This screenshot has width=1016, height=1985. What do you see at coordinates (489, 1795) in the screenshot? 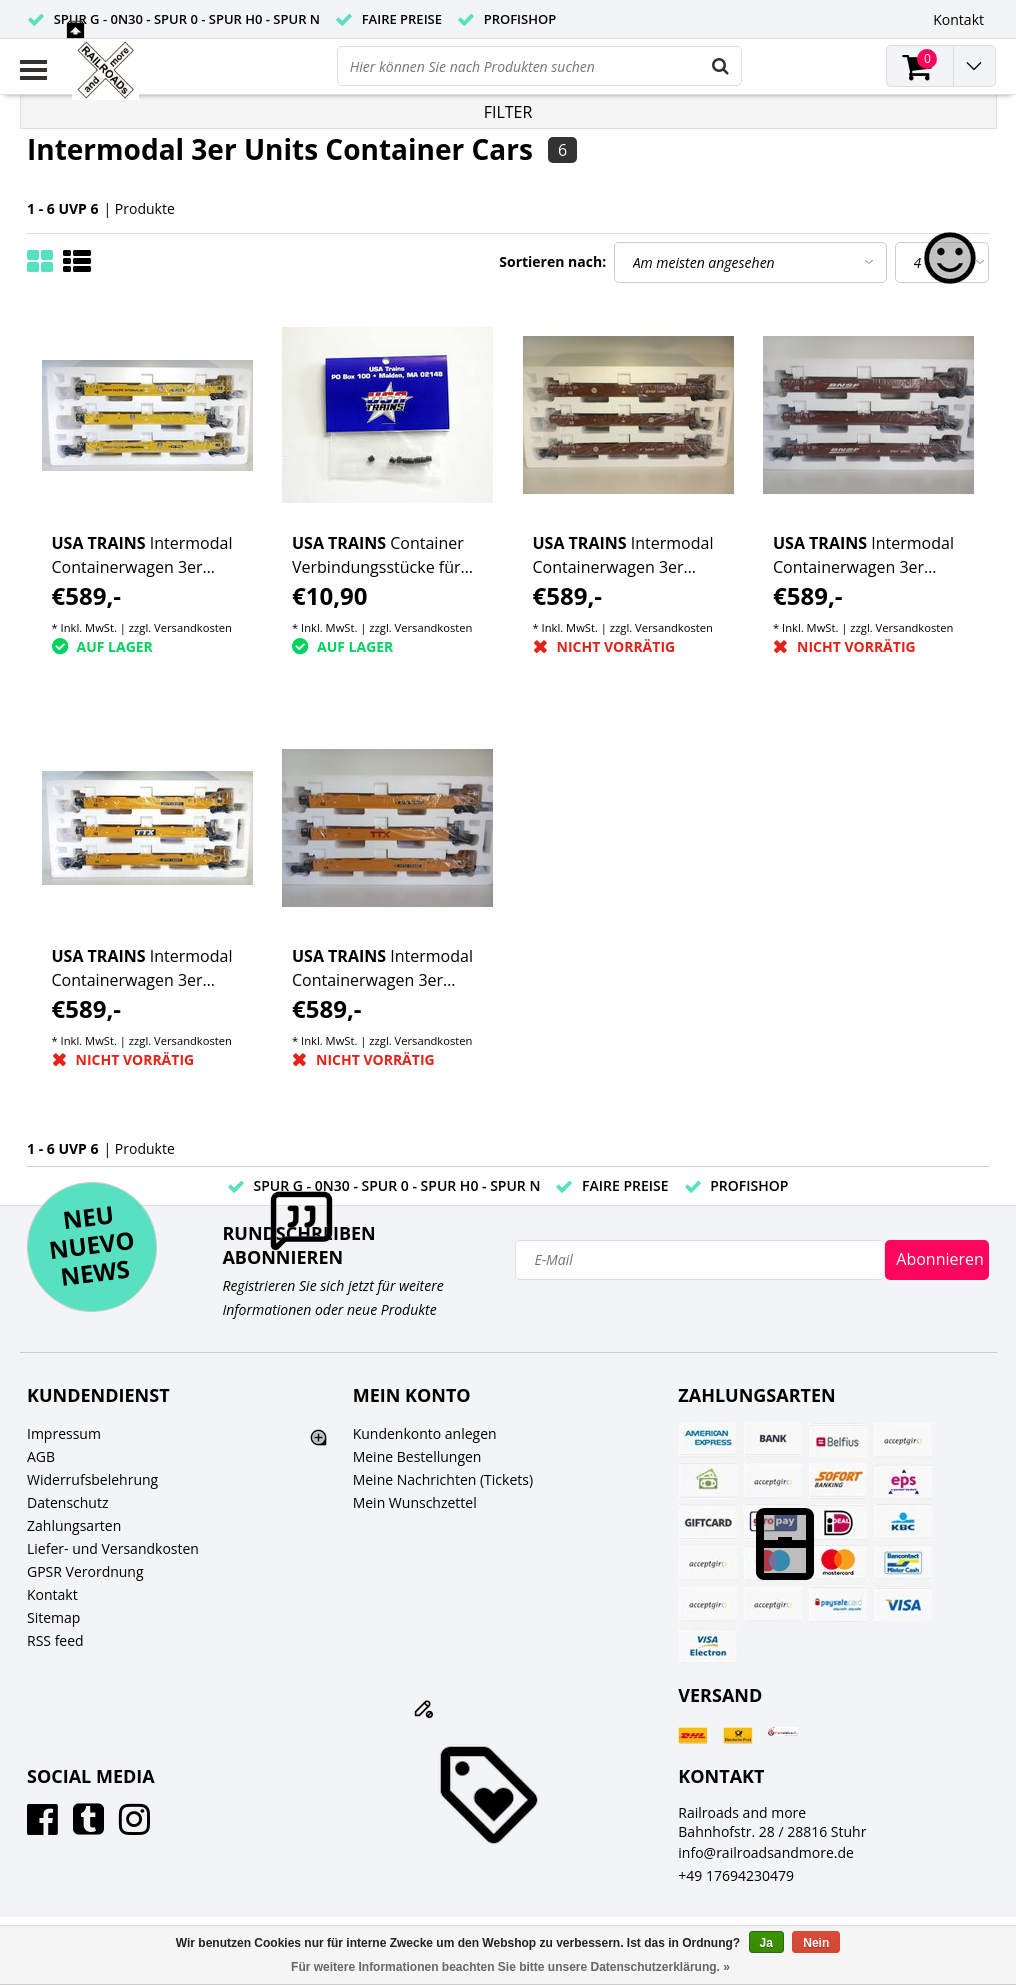
I see `view loyalty rewards or points` at bounding box center [489, 1795].